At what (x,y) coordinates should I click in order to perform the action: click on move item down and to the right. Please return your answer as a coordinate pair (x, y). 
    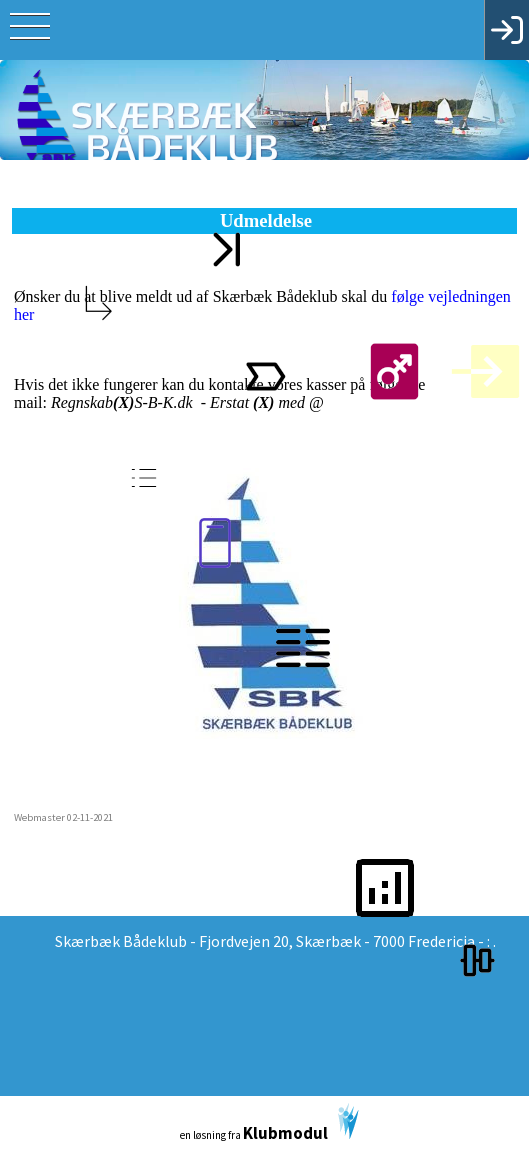
    Looking at the image, I should click on (96, 303).